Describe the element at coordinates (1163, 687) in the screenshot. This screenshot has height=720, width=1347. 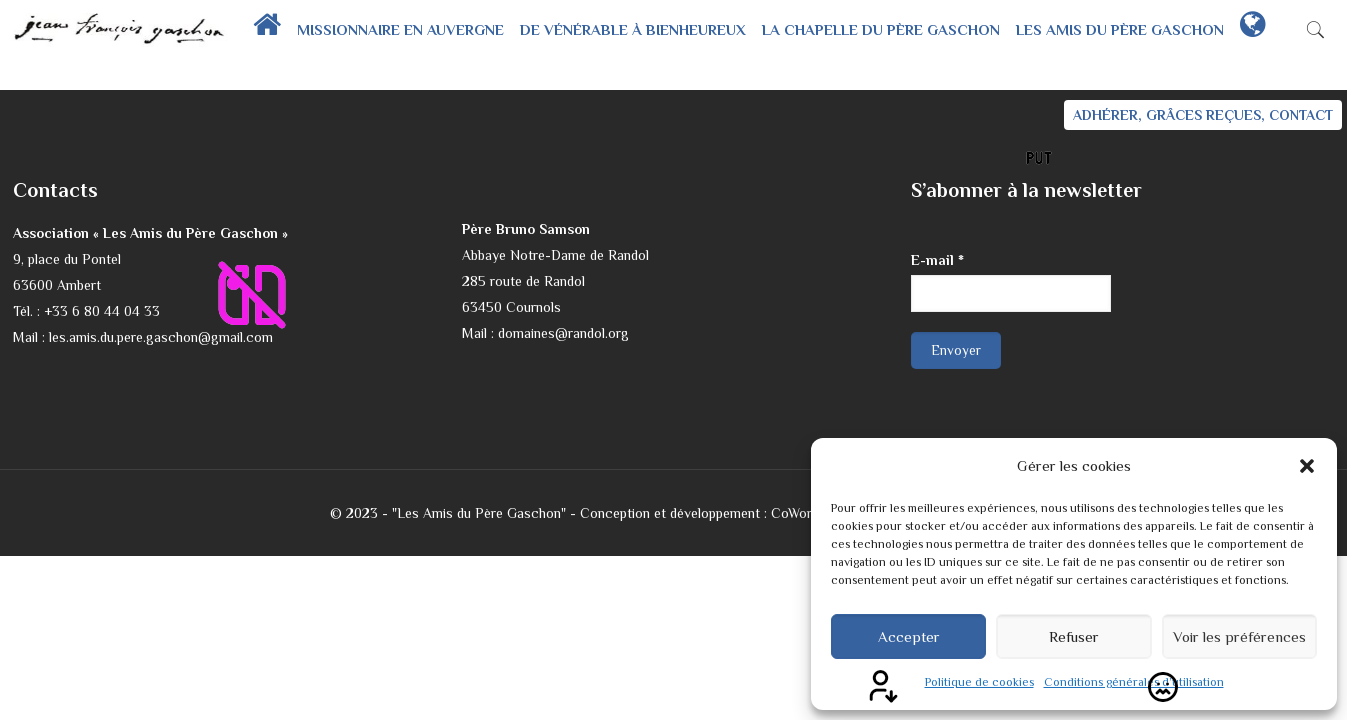
I see `indicates user is feeling anxious or nervous` at that location.